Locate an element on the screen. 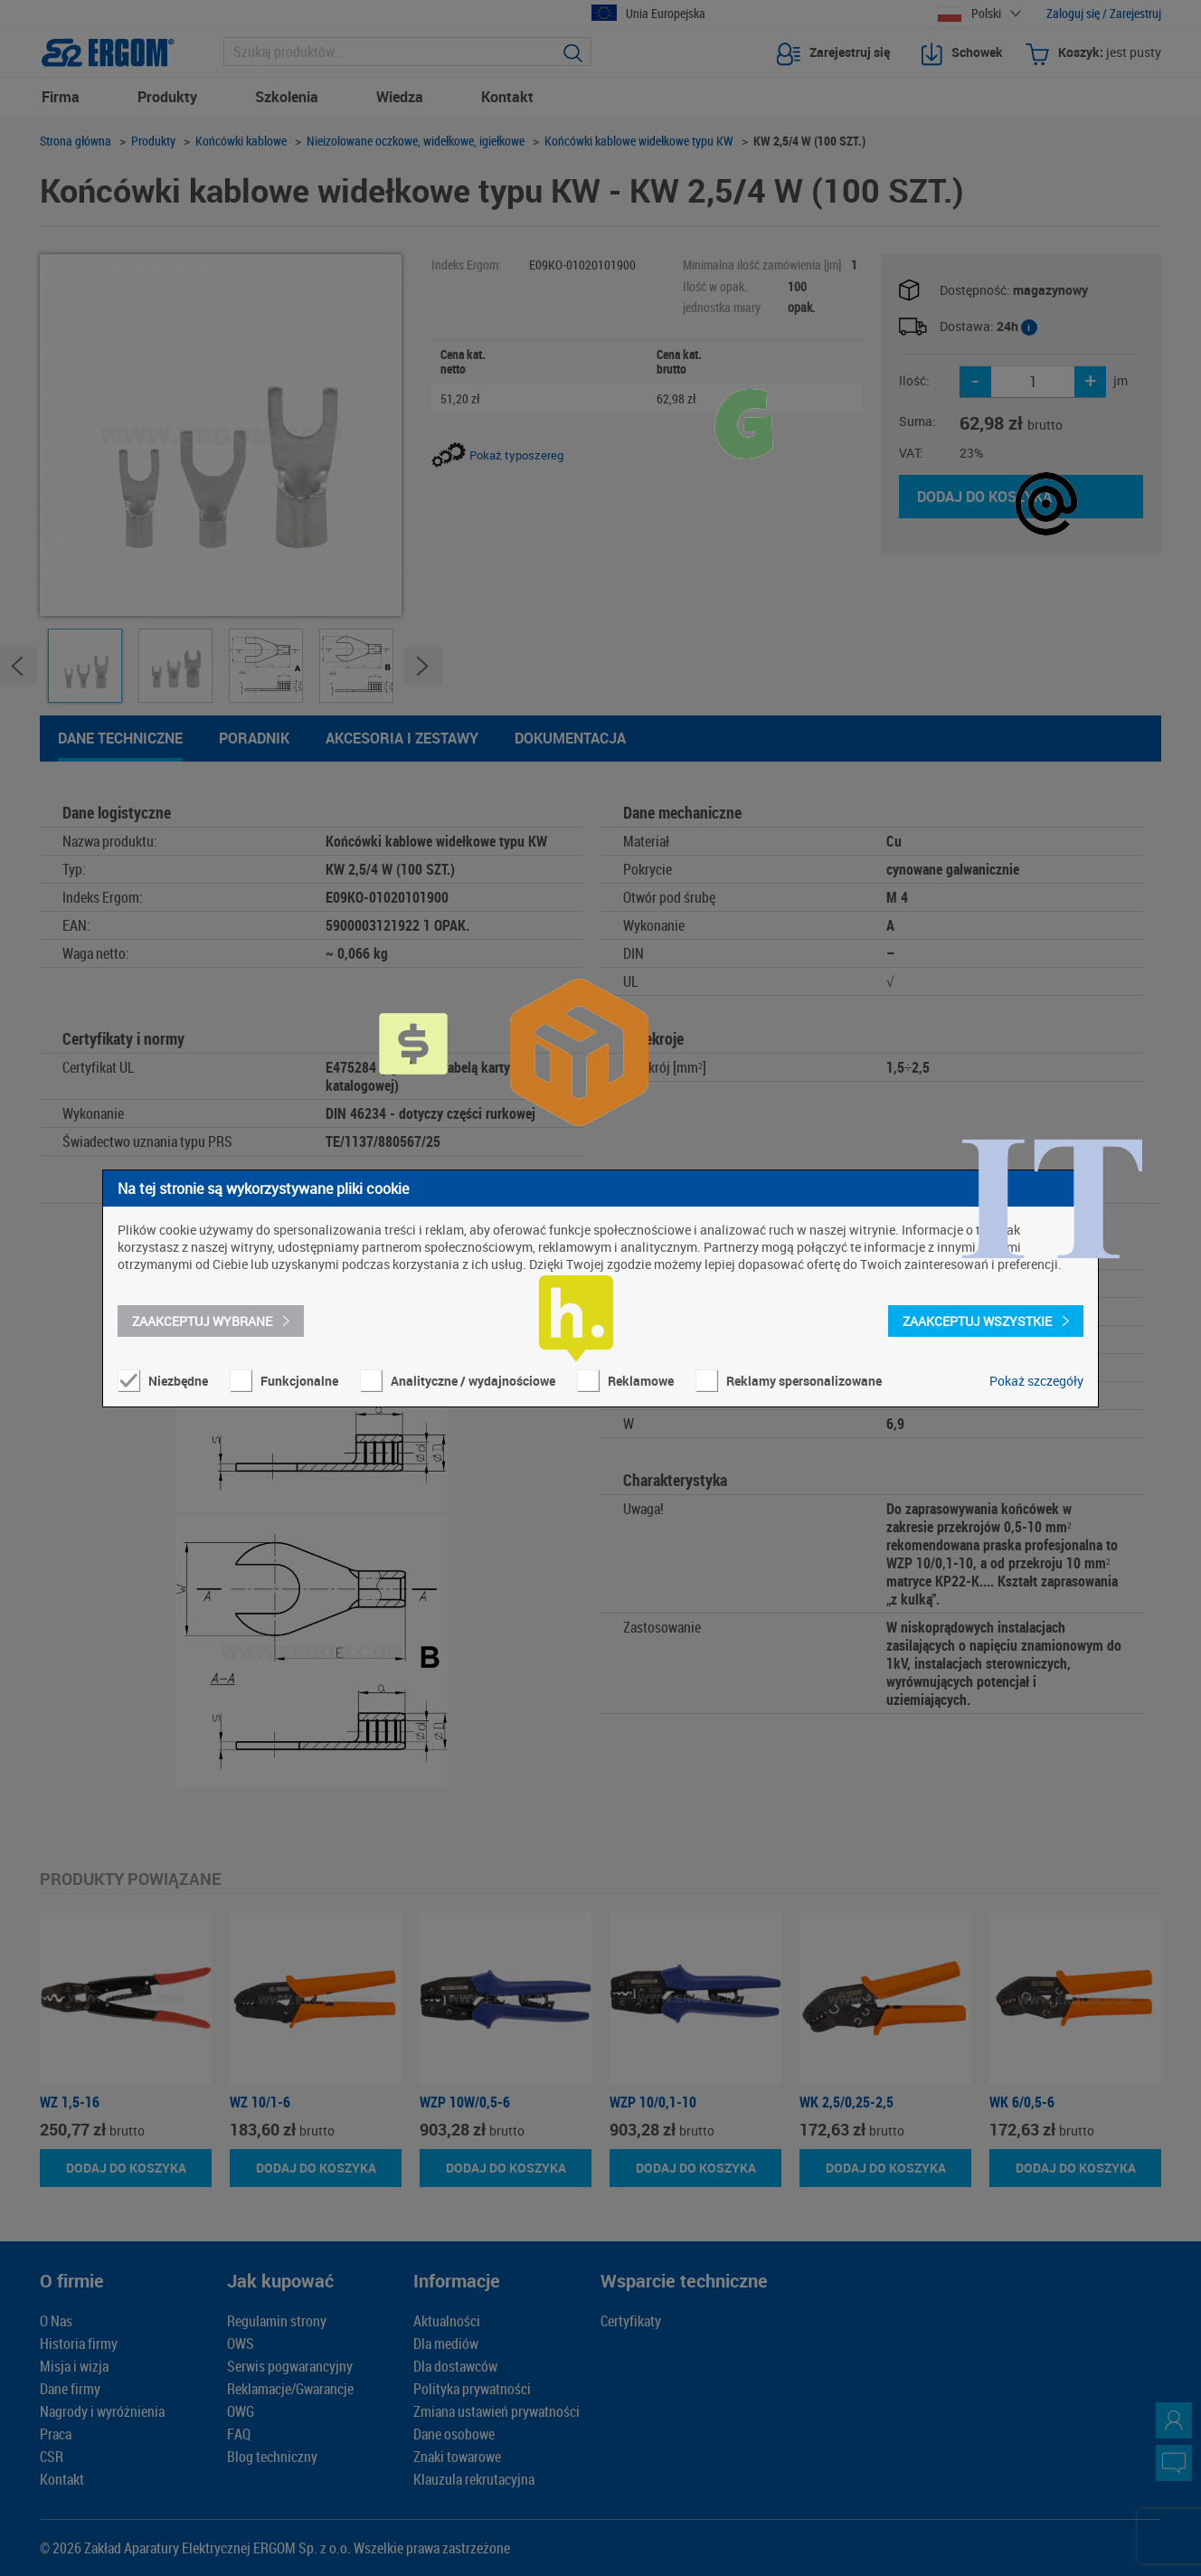 This screenshot has height=2576, width=1201. mailgun email service logo is located at coordinates (1046, 504).